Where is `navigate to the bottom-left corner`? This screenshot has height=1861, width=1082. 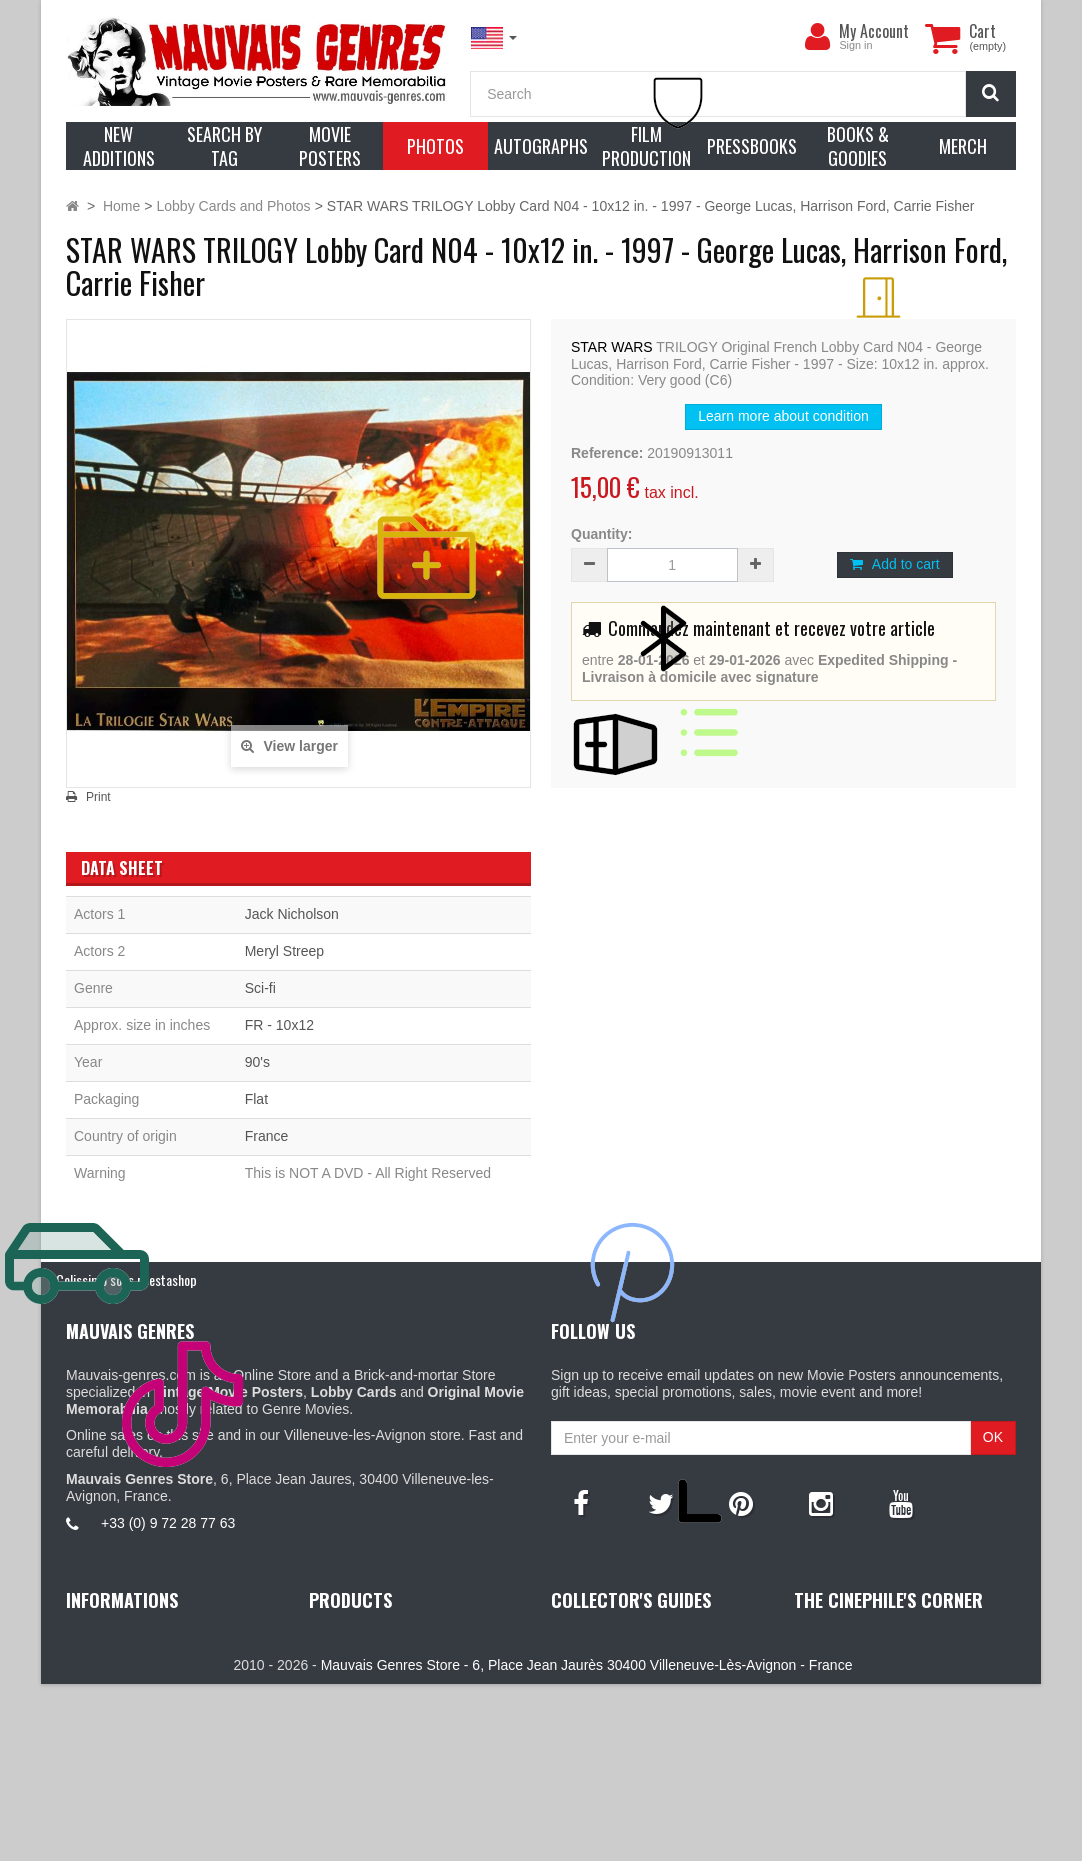 navigate to the bottom-left corner is located at coordinates (700, 1501).